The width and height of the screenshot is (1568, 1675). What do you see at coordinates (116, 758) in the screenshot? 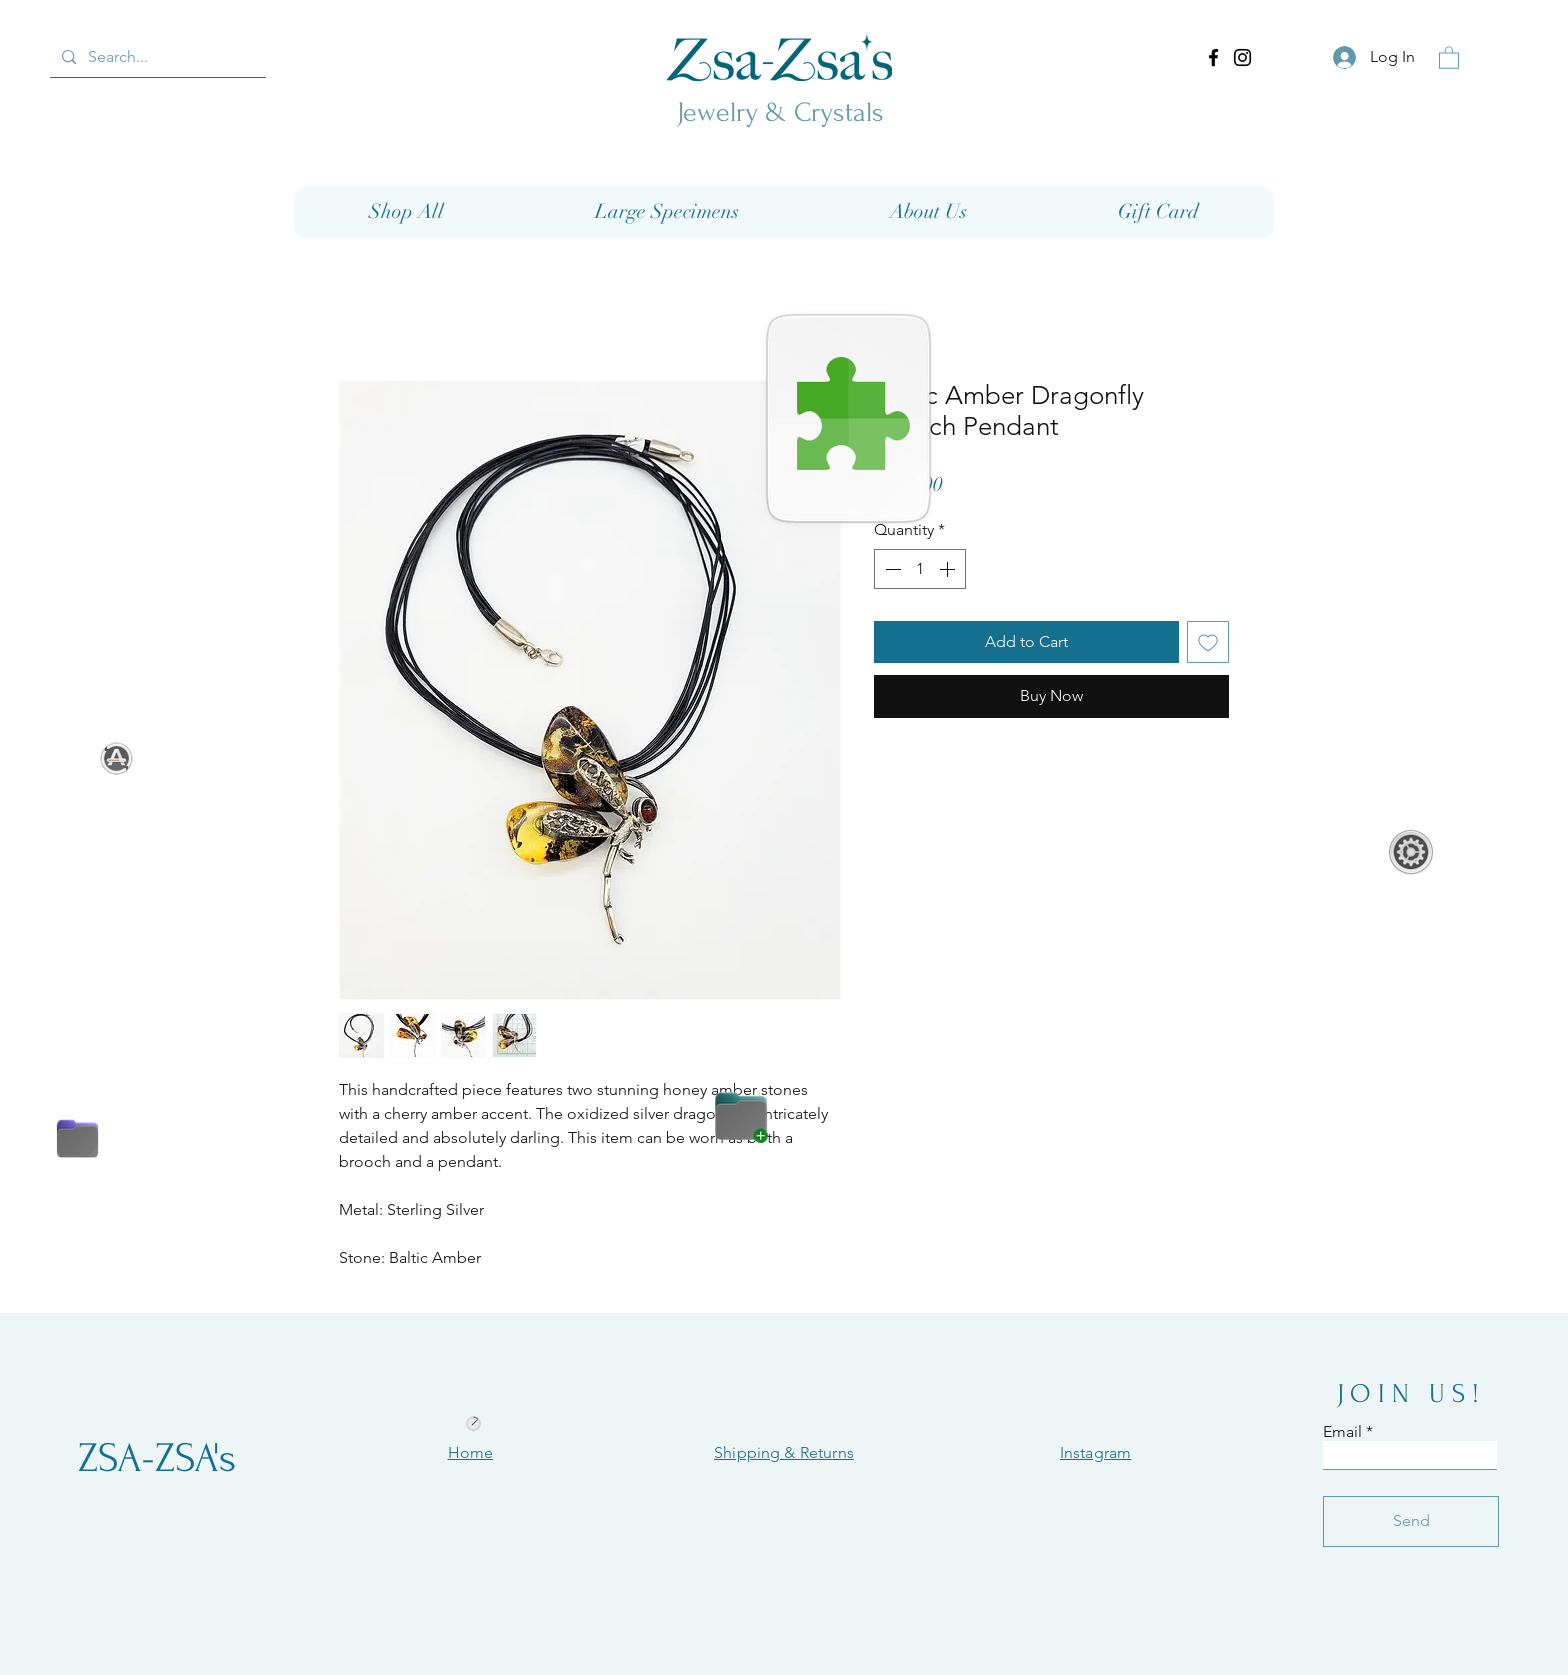
I see `open the software update notifier app` at bounding box center [116, 758].